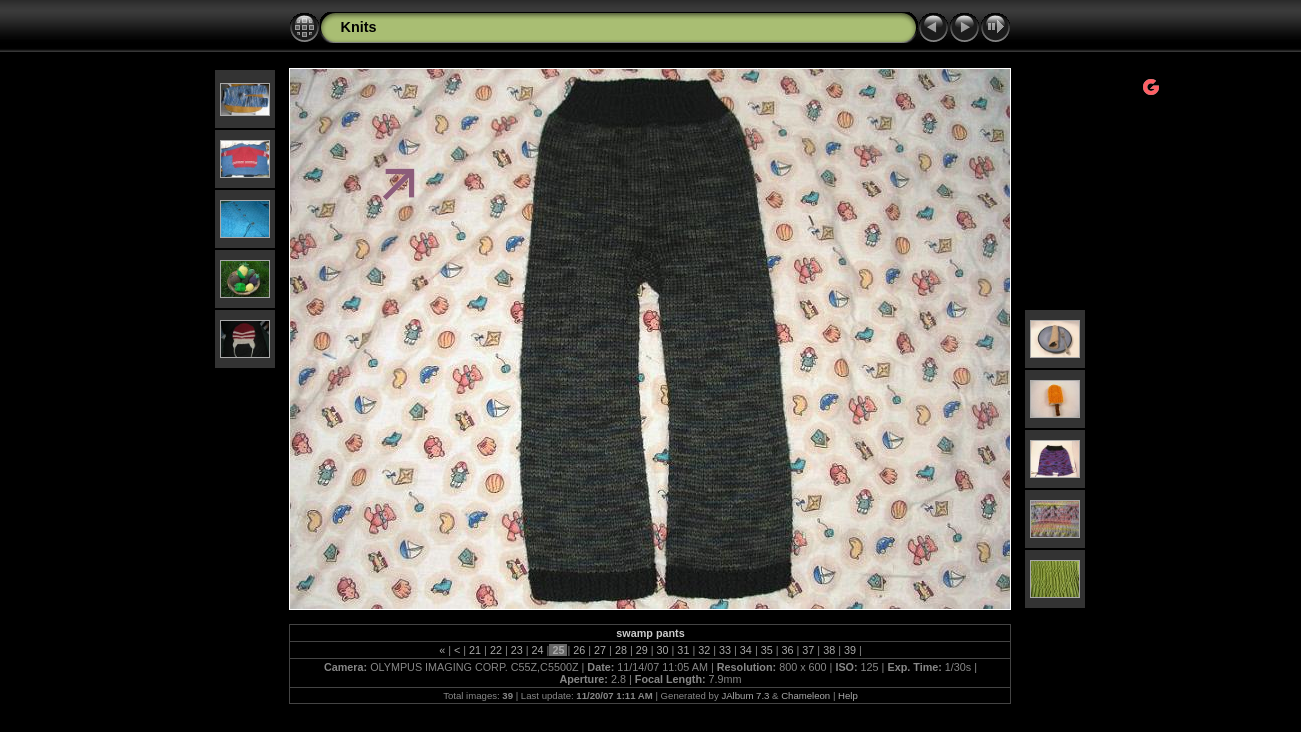  Describe the element at coordinates (1151, 87) in the screenshot. I see `visit justgiving fundraising platform` at that location.